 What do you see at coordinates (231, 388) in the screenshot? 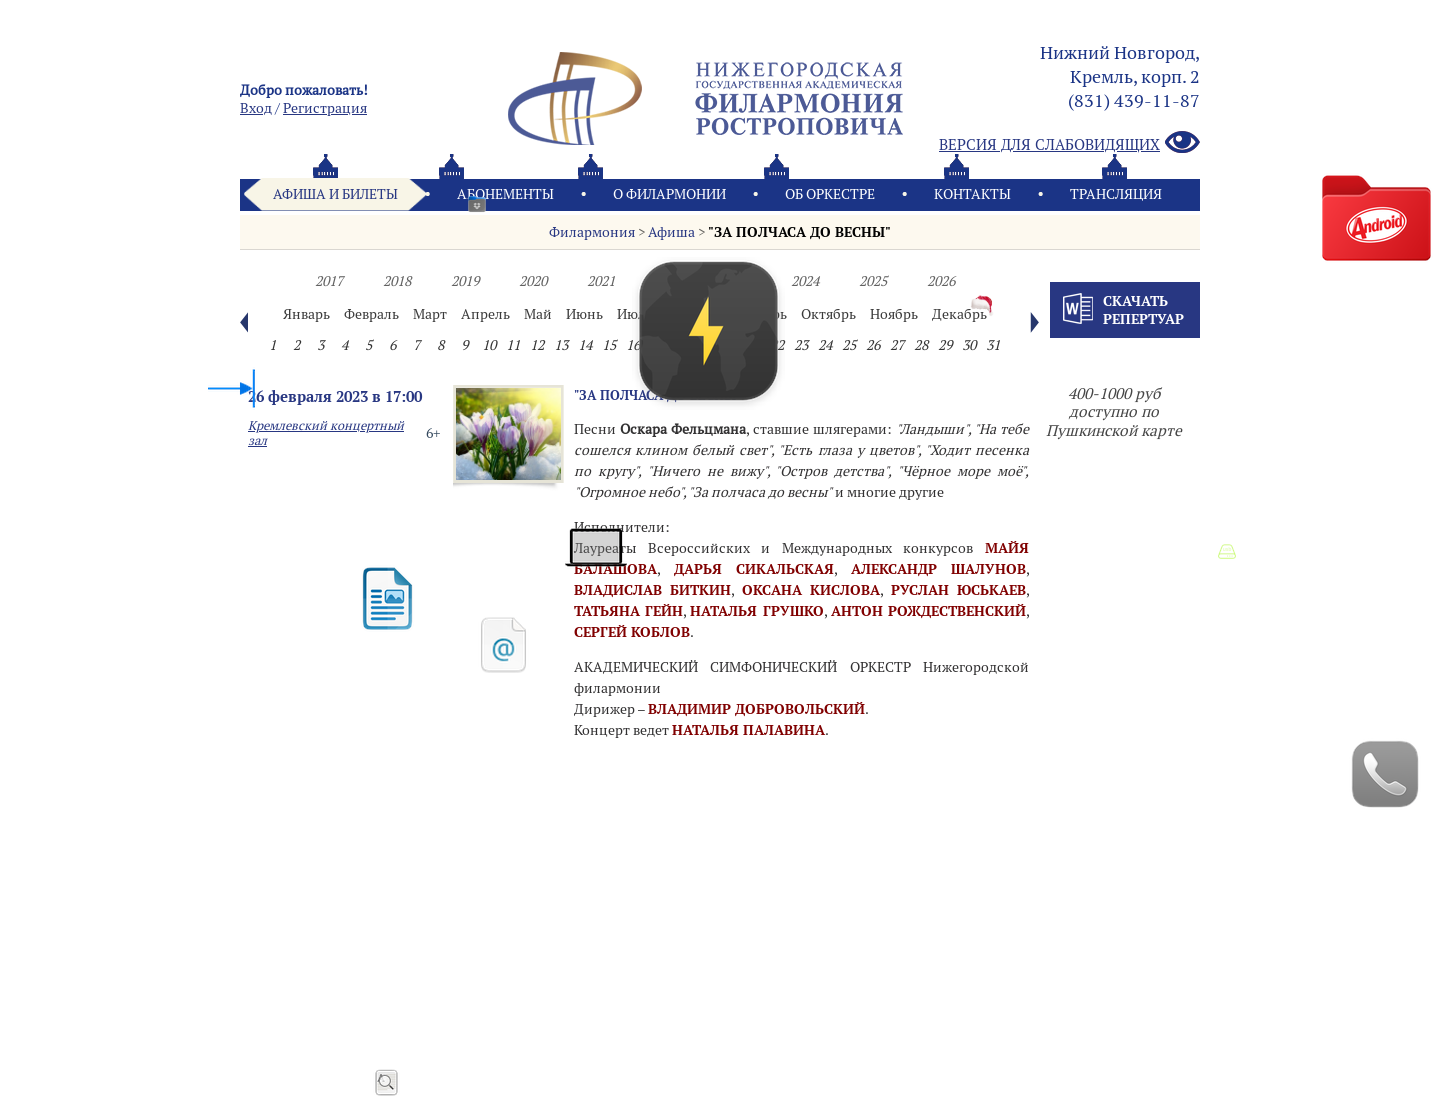
I see `go to the last item or page` at bounding box center [231, 388].